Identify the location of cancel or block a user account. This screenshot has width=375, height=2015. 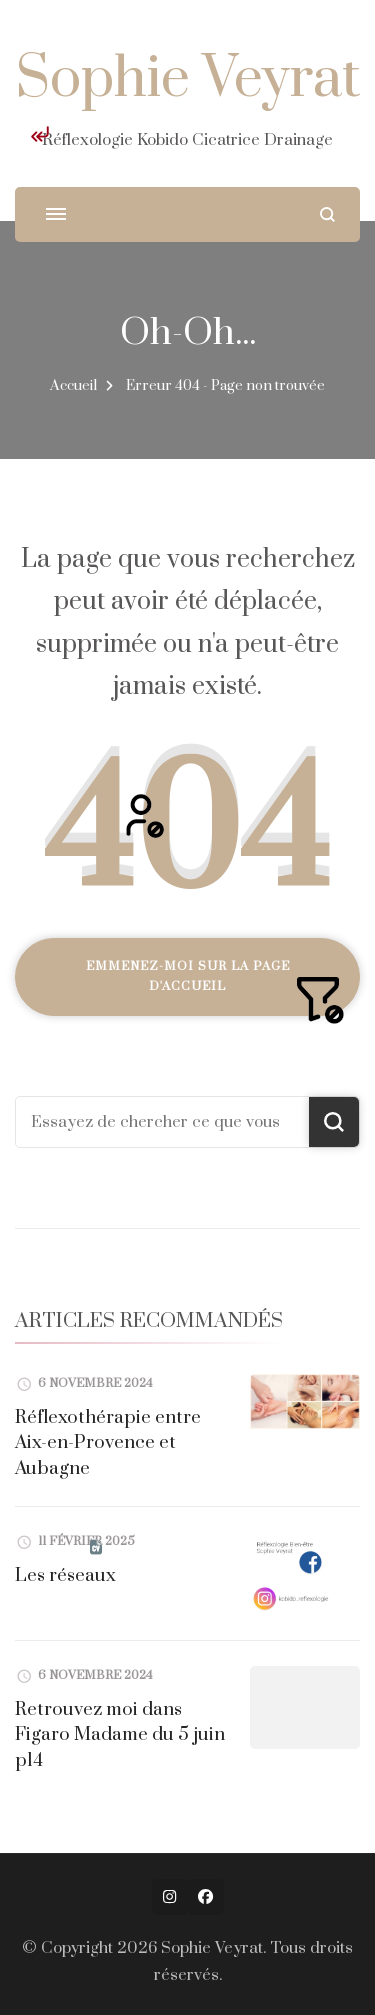
(141, 815).